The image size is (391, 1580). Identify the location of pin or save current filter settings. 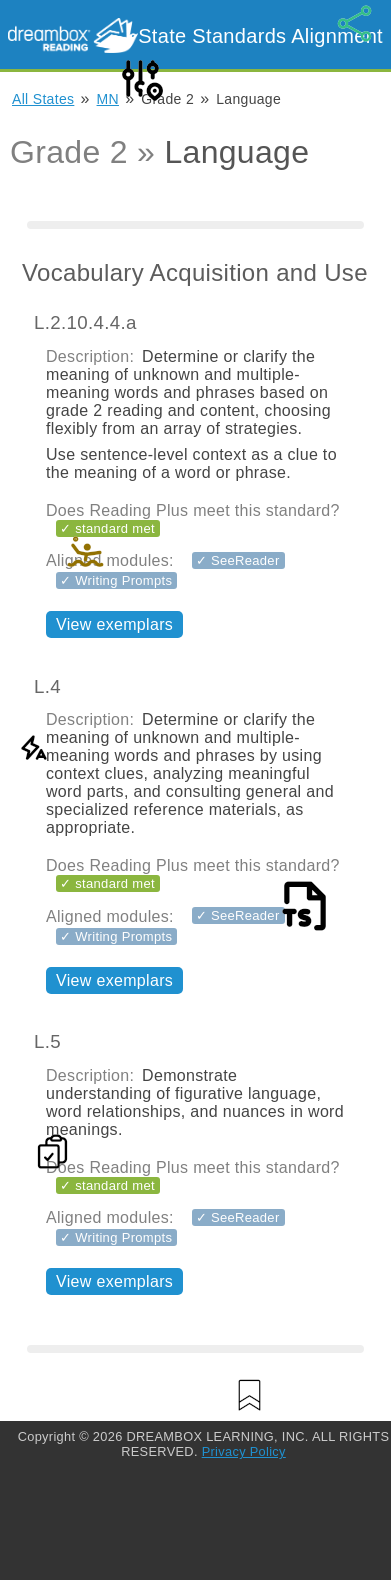
(140, 78).